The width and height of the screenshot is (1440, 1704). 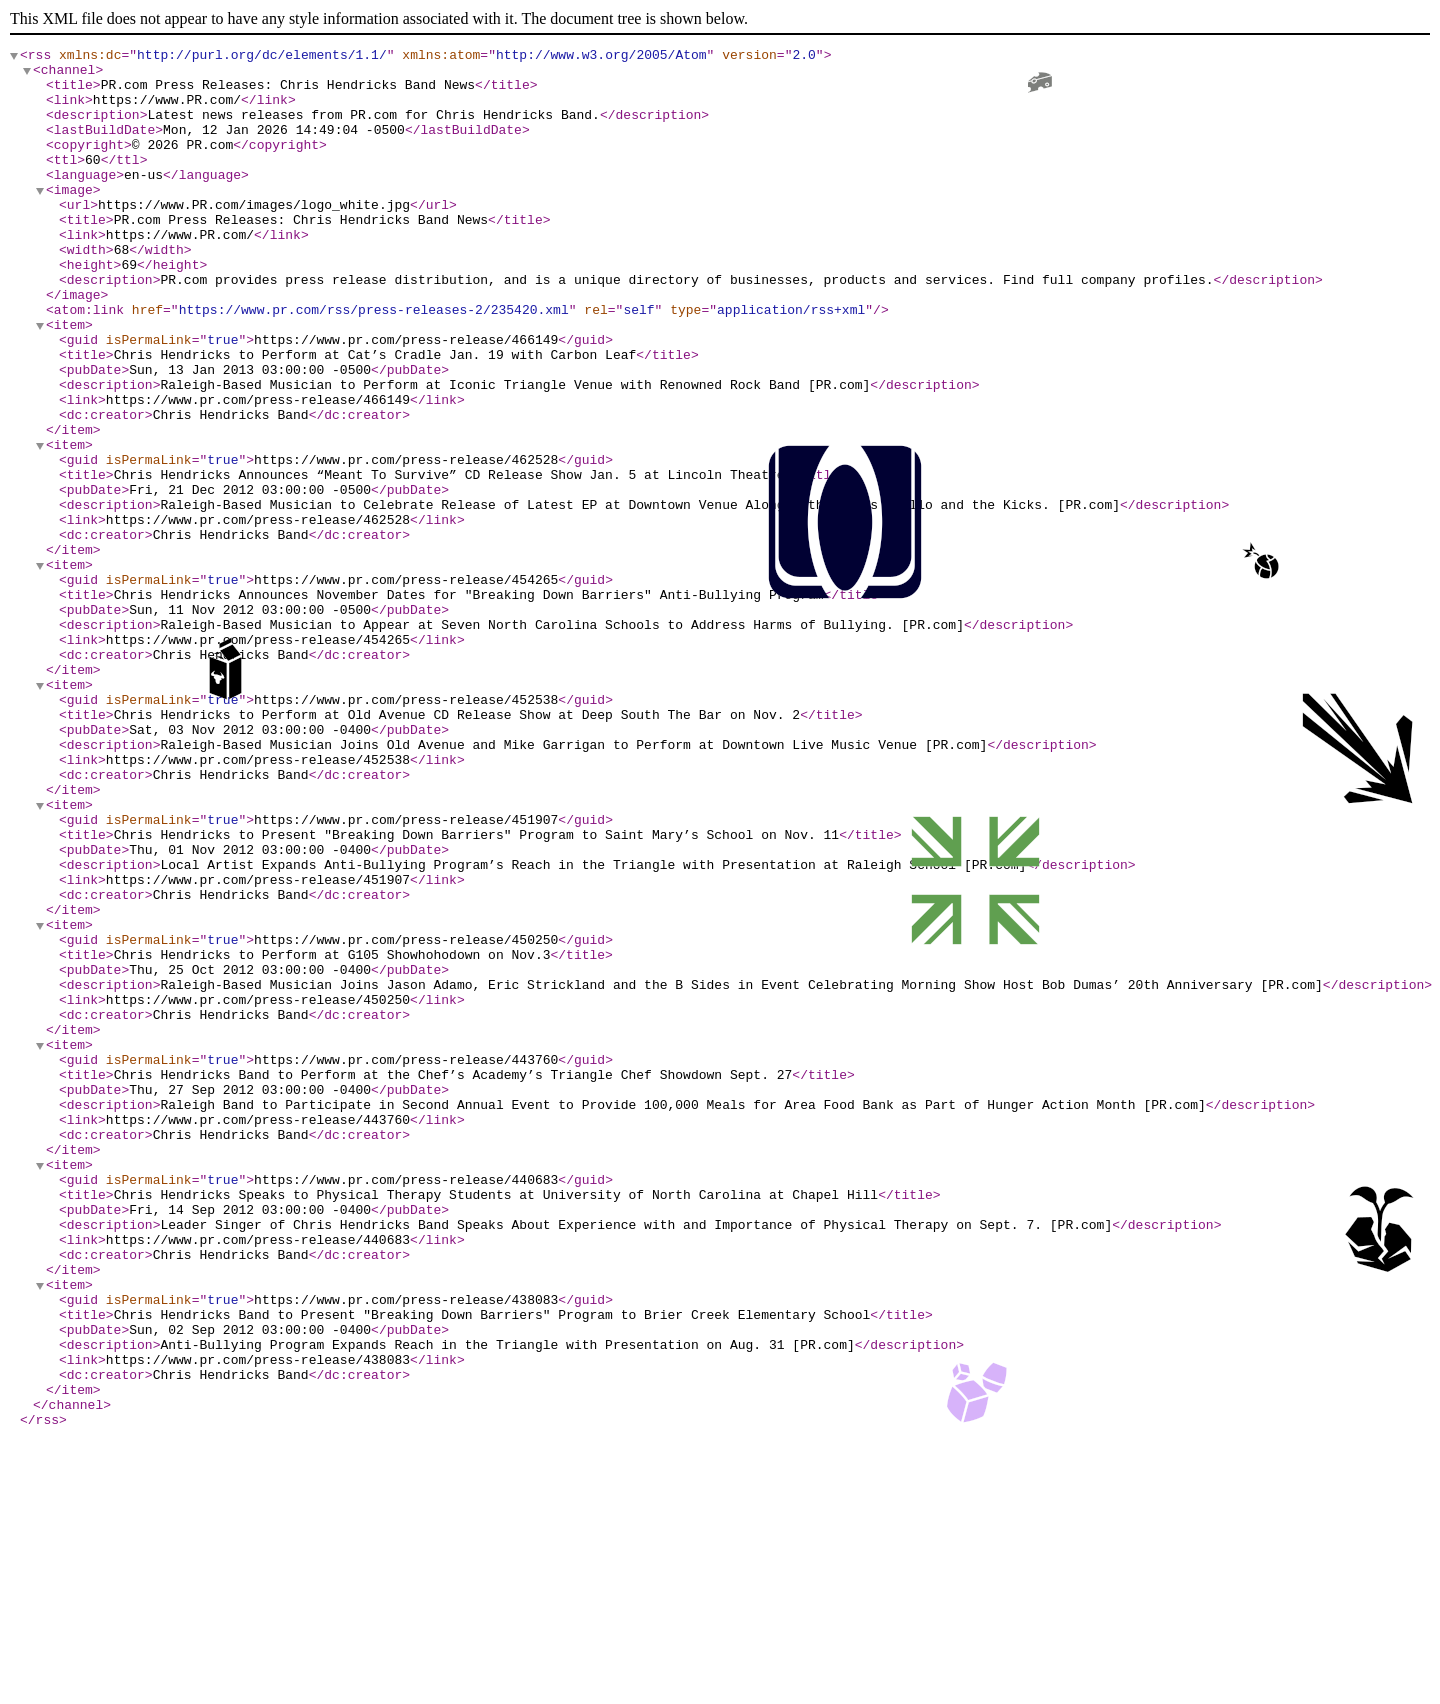 What do you see at coordinates (1040, 83) in the screenshot?
I see `cheese or dairy food item in a game inventory` at bounding box center [1040, 83].